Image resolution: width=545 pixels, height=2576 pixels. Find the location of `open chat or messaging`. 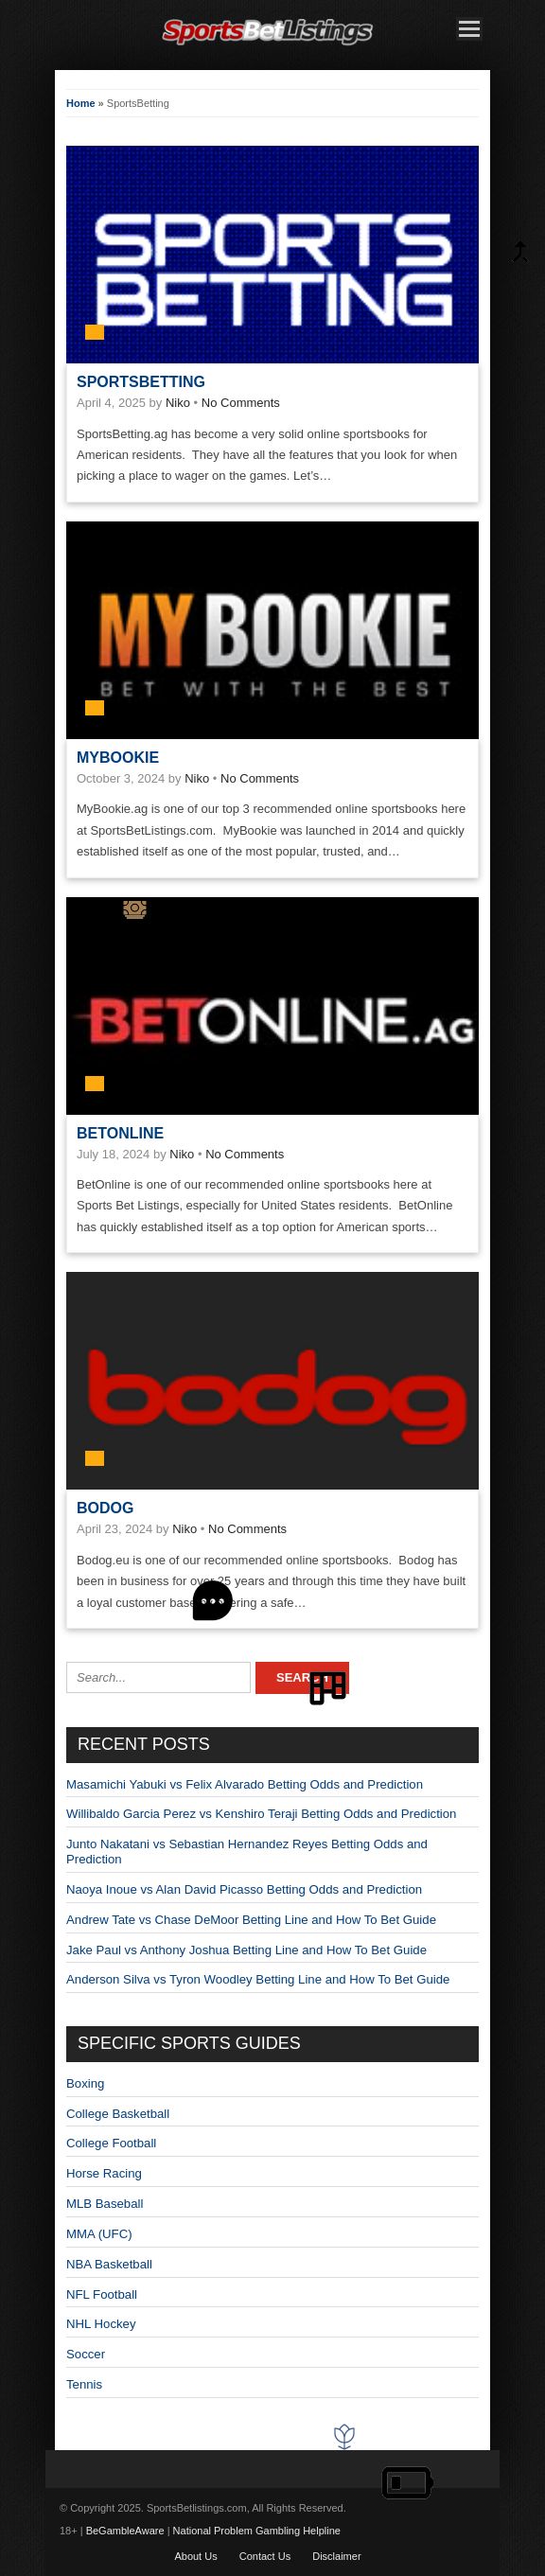

open chat or messaging is located at coordinates (212, 1601).